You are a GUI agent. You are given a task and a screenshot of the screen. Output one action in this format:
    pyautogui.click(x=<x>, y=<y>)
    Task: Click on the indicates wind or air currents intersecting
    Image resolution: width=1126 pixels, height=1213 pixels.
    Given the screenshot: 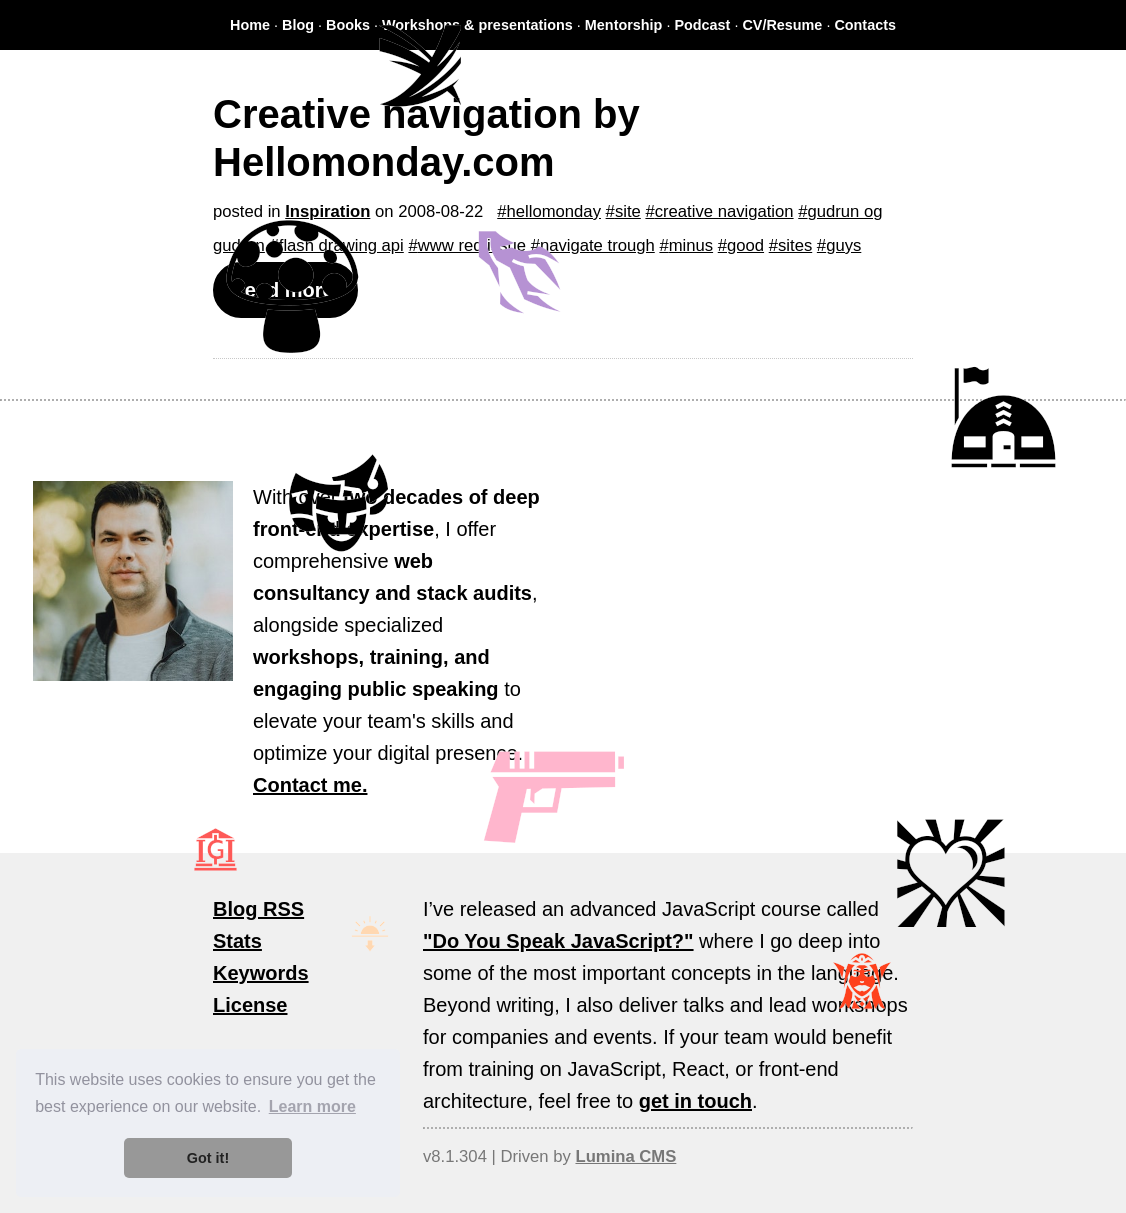 What is the action you would take?
    pyautogui.click(x=420, y=66)
    